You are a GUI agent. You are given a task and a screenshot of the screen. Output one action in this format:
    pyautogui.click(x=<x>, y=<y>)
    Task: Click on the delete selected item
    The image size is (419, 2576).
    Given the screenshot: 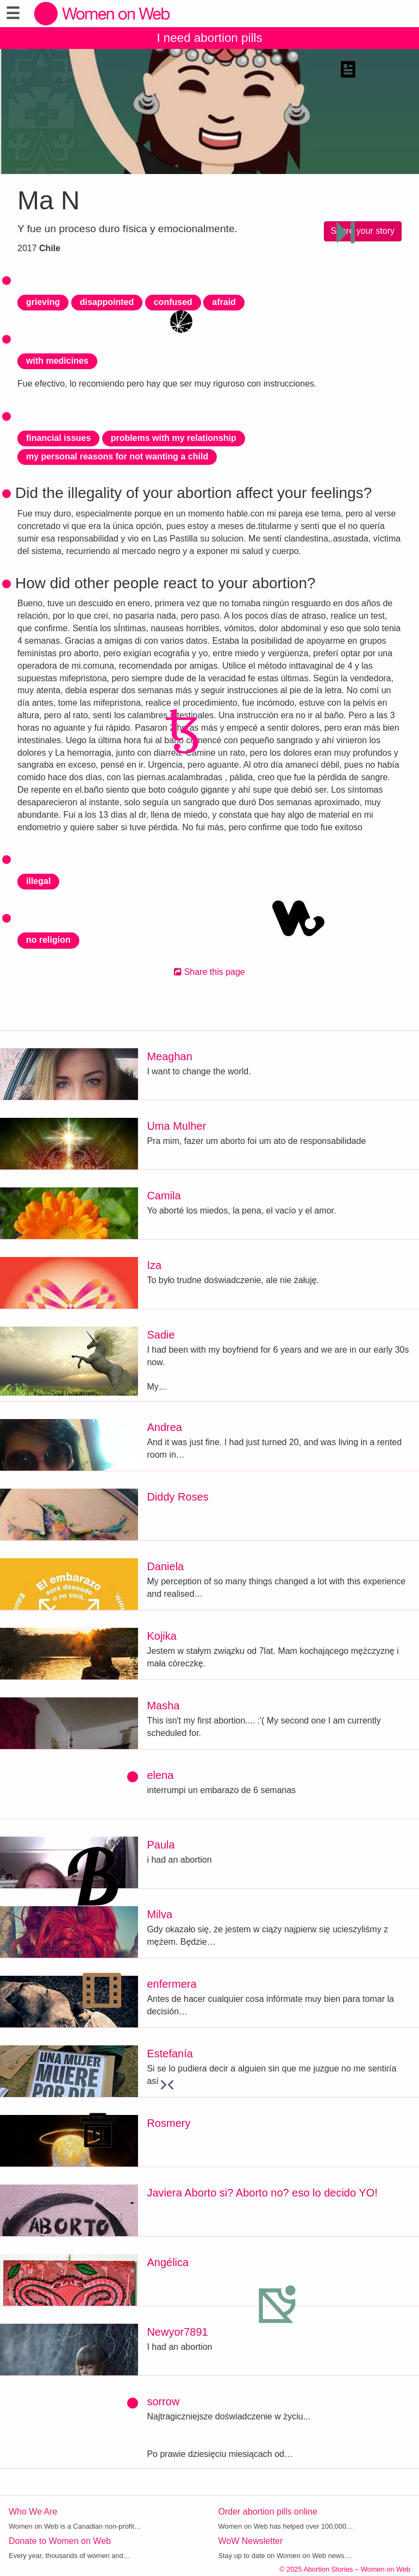 What is the action you would take?
    pyautogui.click(x=98, y=2130)
    